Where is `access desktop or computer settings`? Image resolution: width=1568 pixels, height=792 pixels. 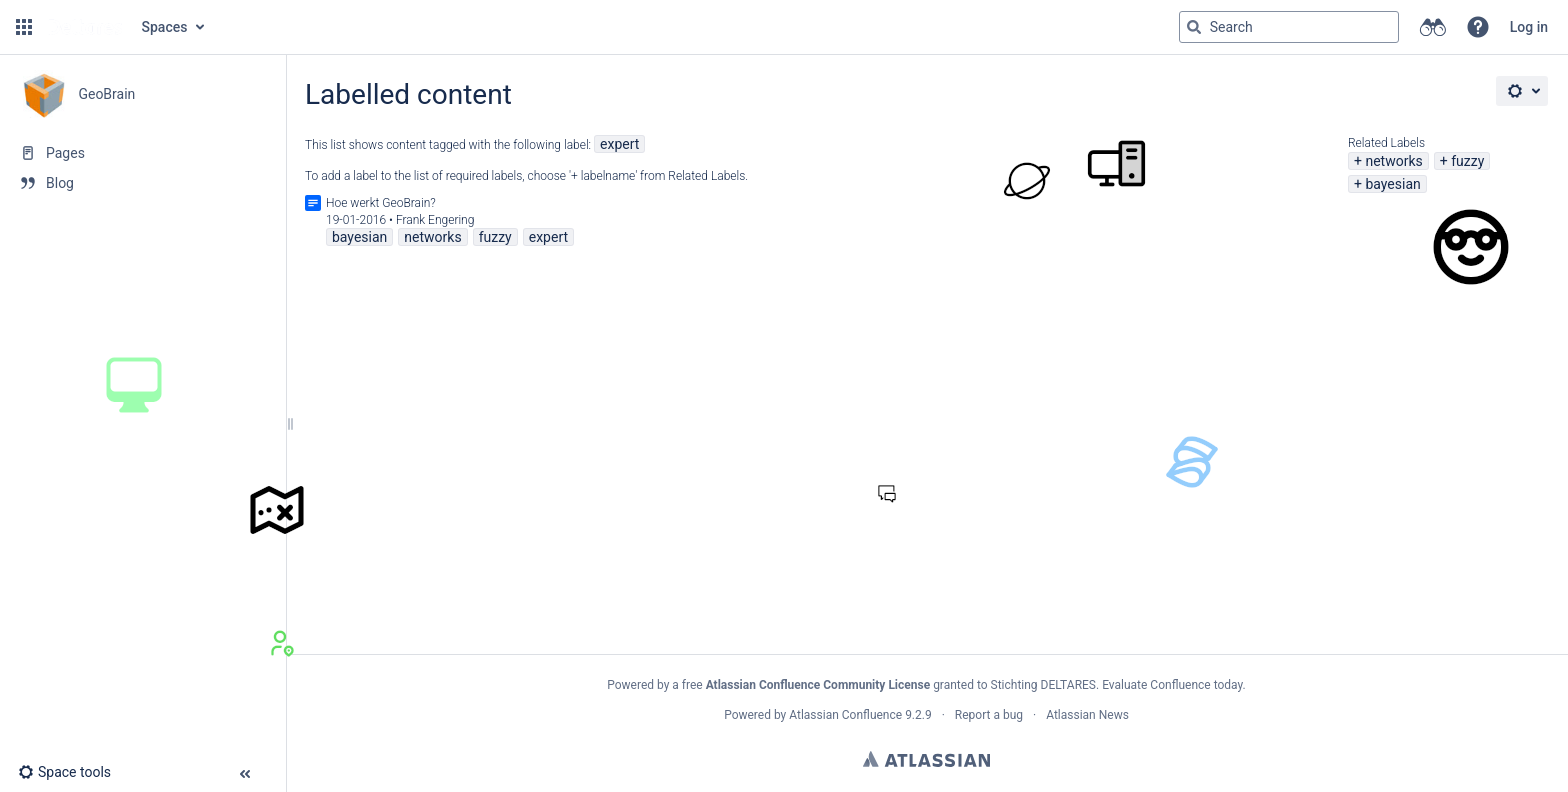
access desktop or computer settings is located at coordinates (134, 385).